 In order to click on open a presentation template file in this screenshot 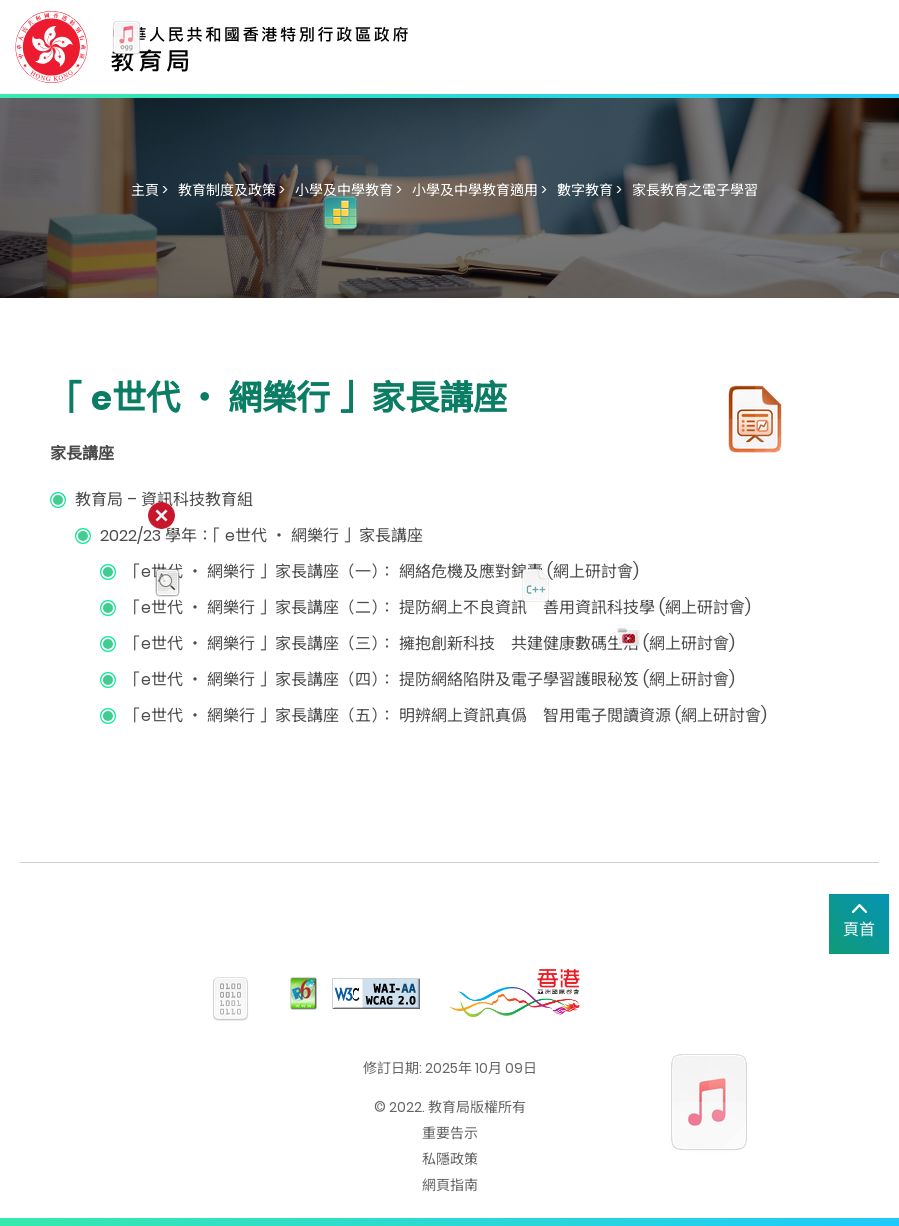, I will do `click(755, 419)`.